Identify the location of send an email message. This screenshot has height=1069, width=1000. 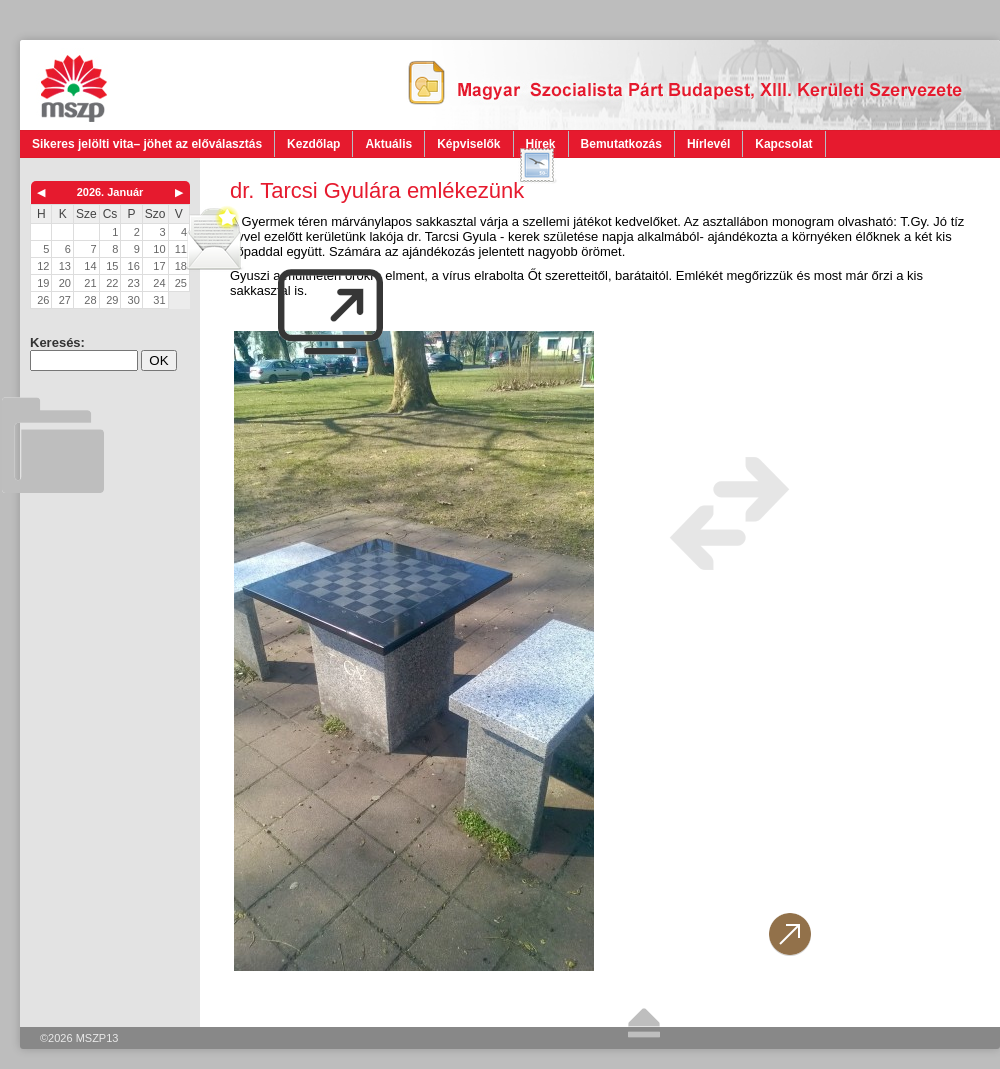
(537, 166).